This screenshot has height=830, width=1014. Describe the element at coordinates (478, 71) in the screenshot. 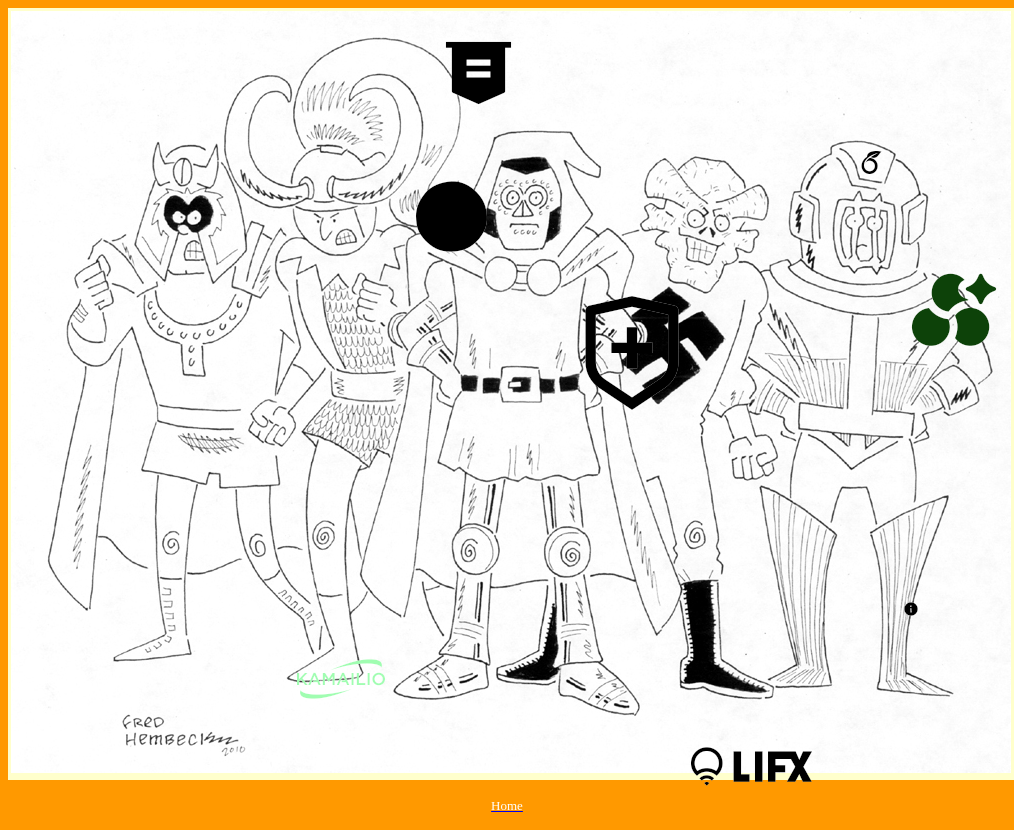

I see `honor badge or achievement indicator` at that location.